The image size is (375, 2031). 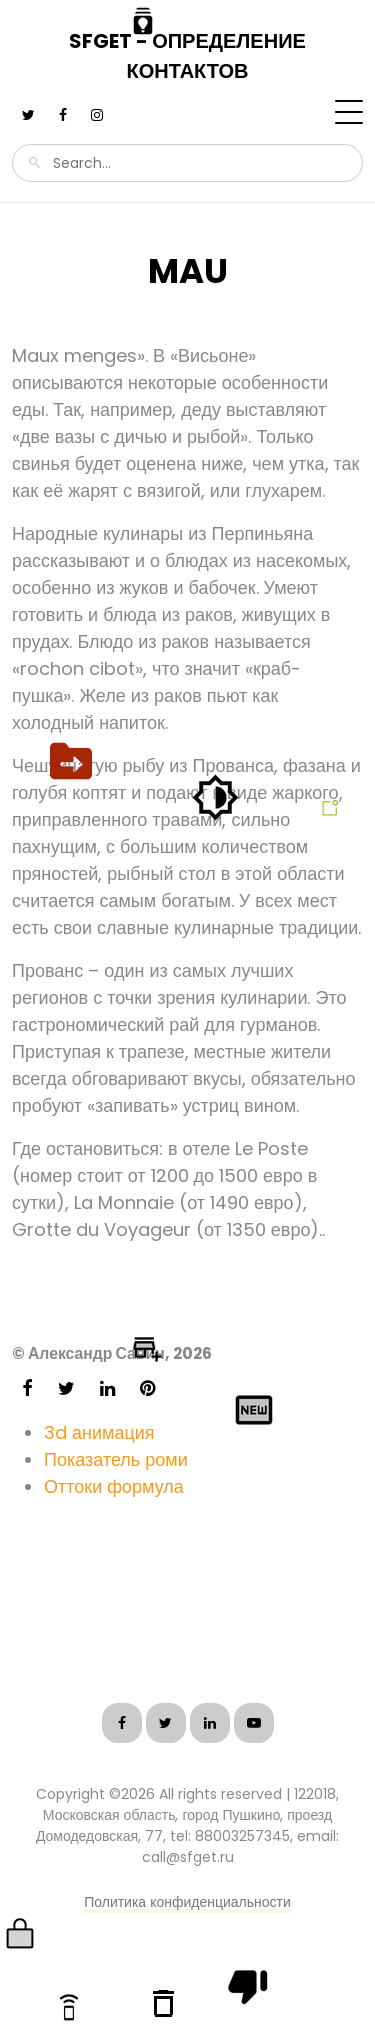 I want to click on enable speakerphone during a call, so click(x=69, y=2008).